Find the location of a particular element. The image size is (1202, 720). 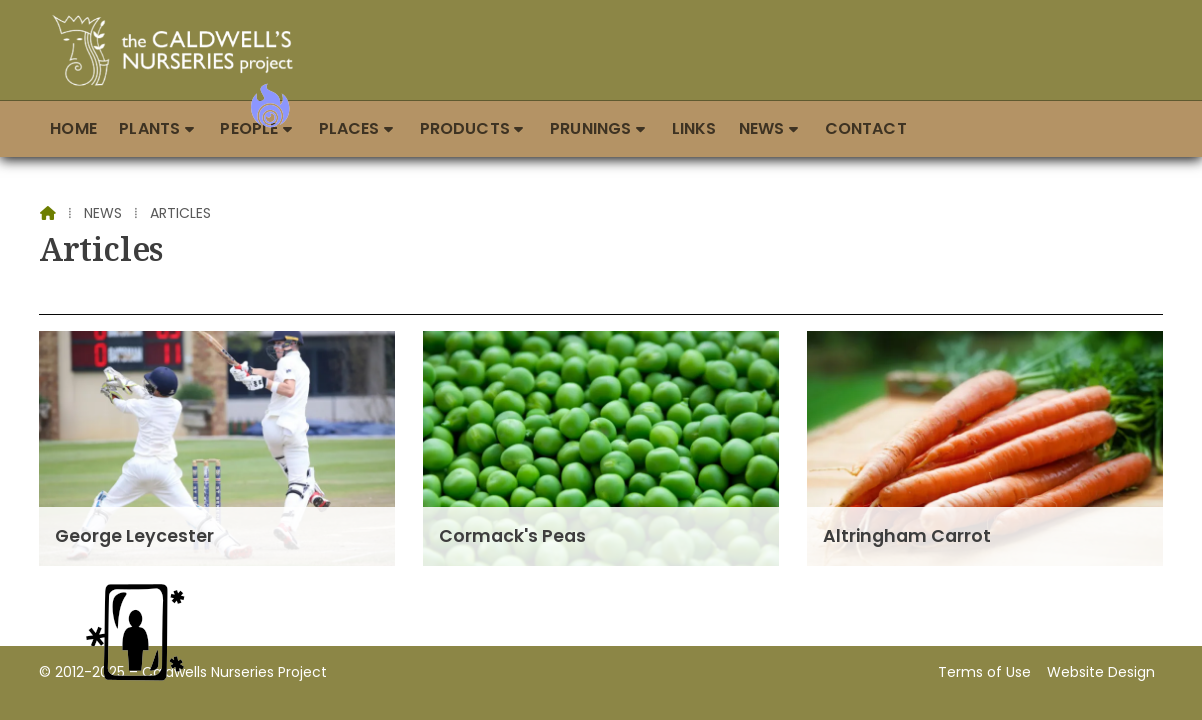

indicates a frozen character status effect is located at coordinates (135, 631).